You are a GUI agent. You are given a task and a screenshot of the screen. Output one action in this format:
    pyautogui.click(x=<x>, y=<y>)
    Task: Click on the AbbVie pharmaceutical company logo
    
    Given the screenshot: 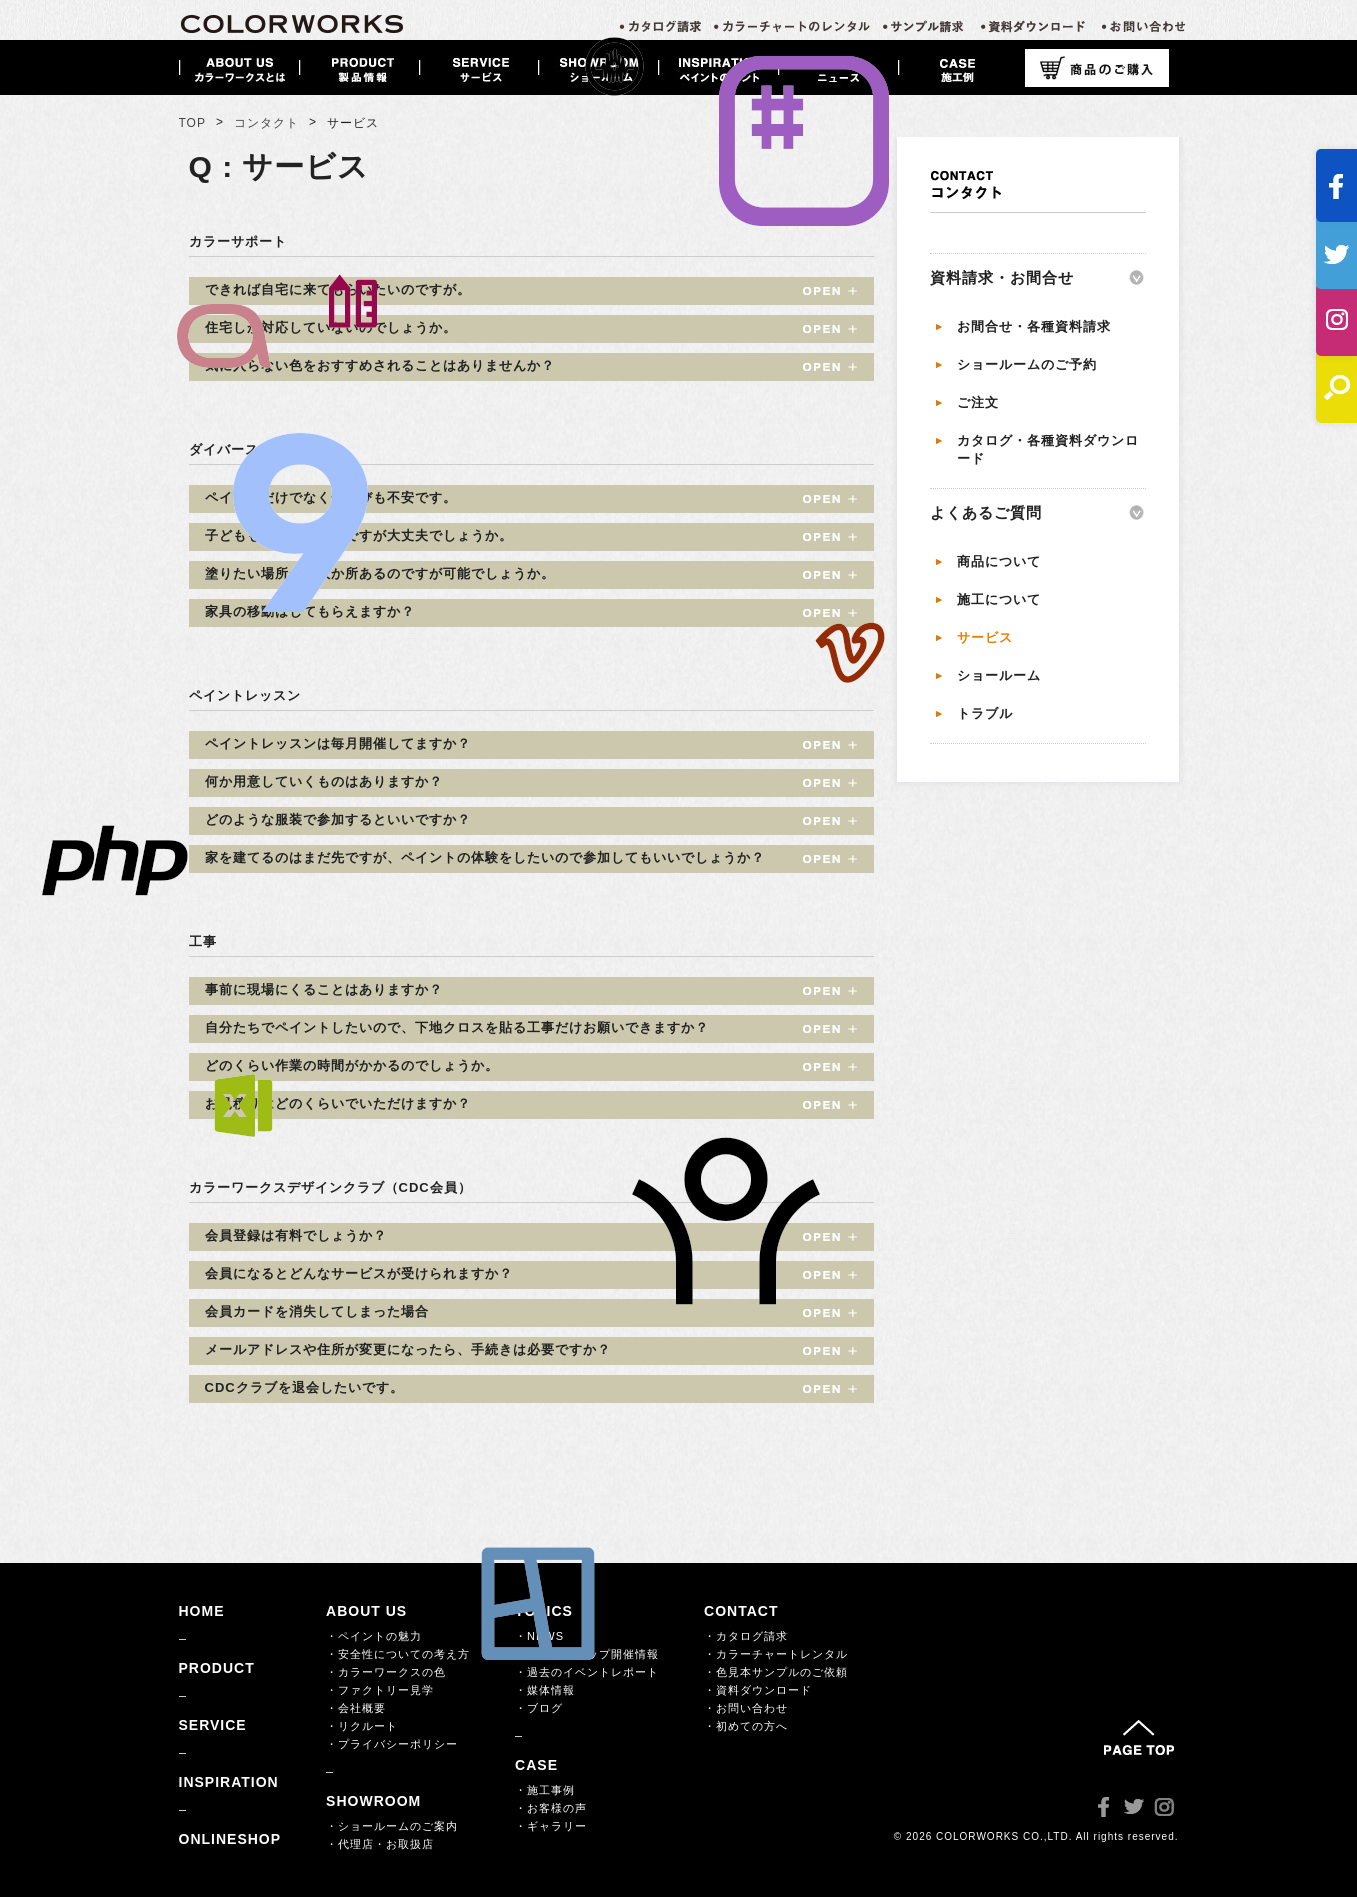 What is the action you would take?
    pyautogui.click(x=224, y=336)
    